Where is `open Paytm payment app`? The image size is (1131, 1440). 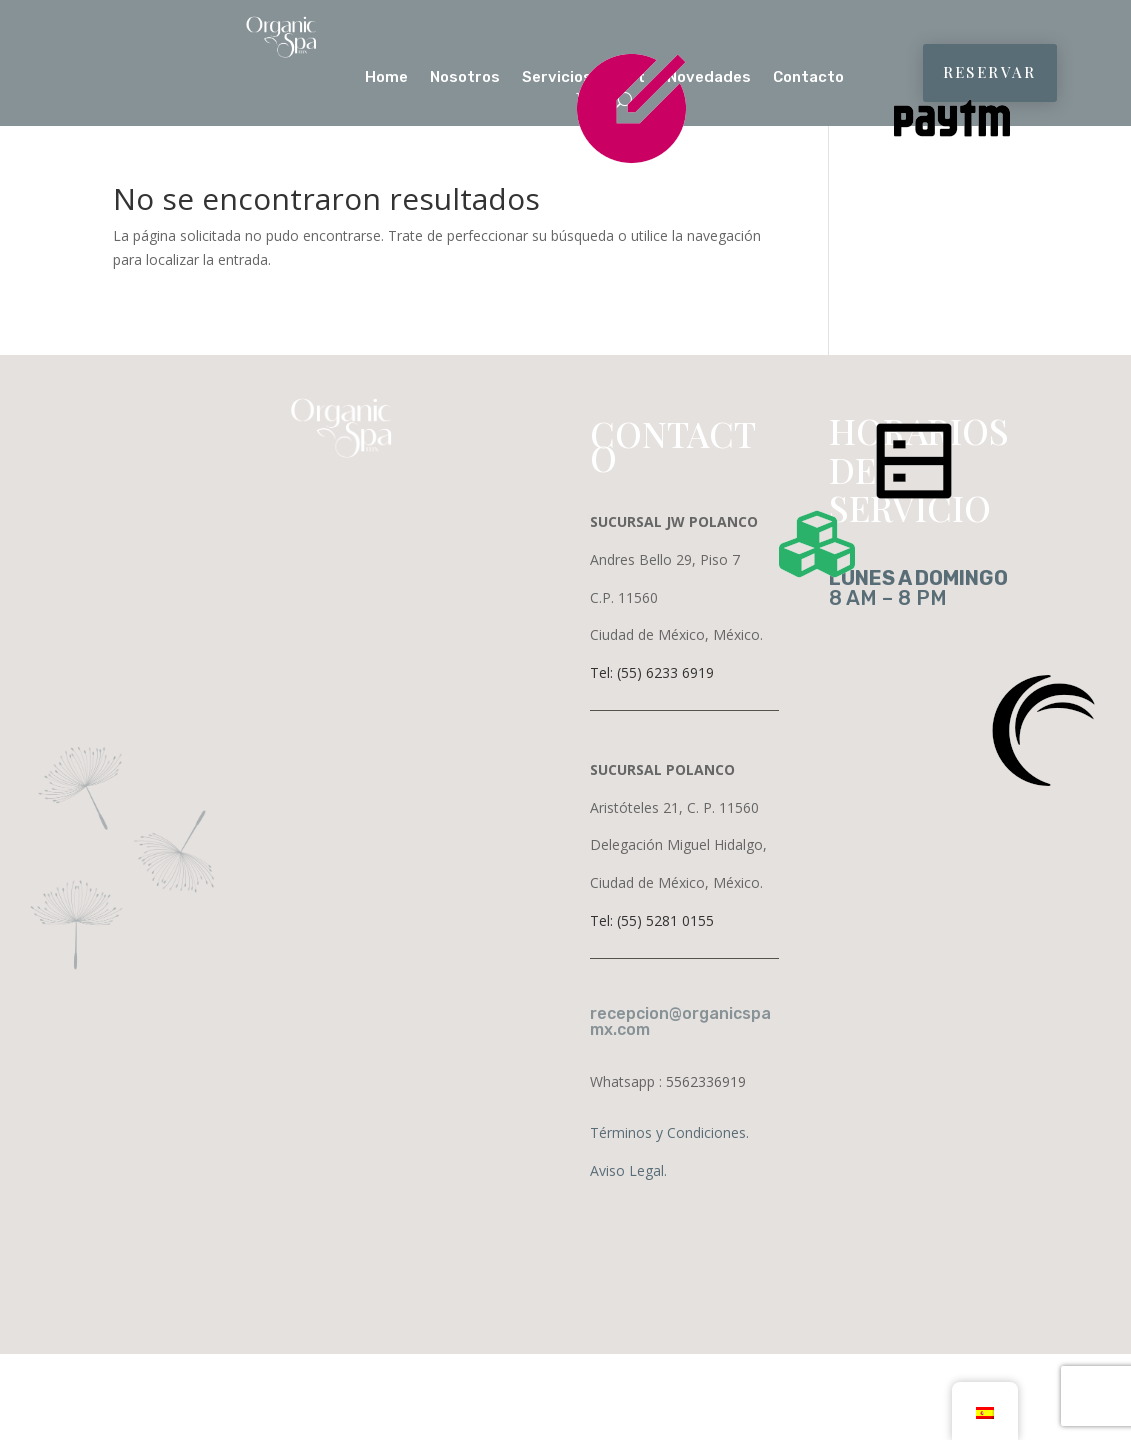
open Paytm payment app is located at coordinates (952, 118).